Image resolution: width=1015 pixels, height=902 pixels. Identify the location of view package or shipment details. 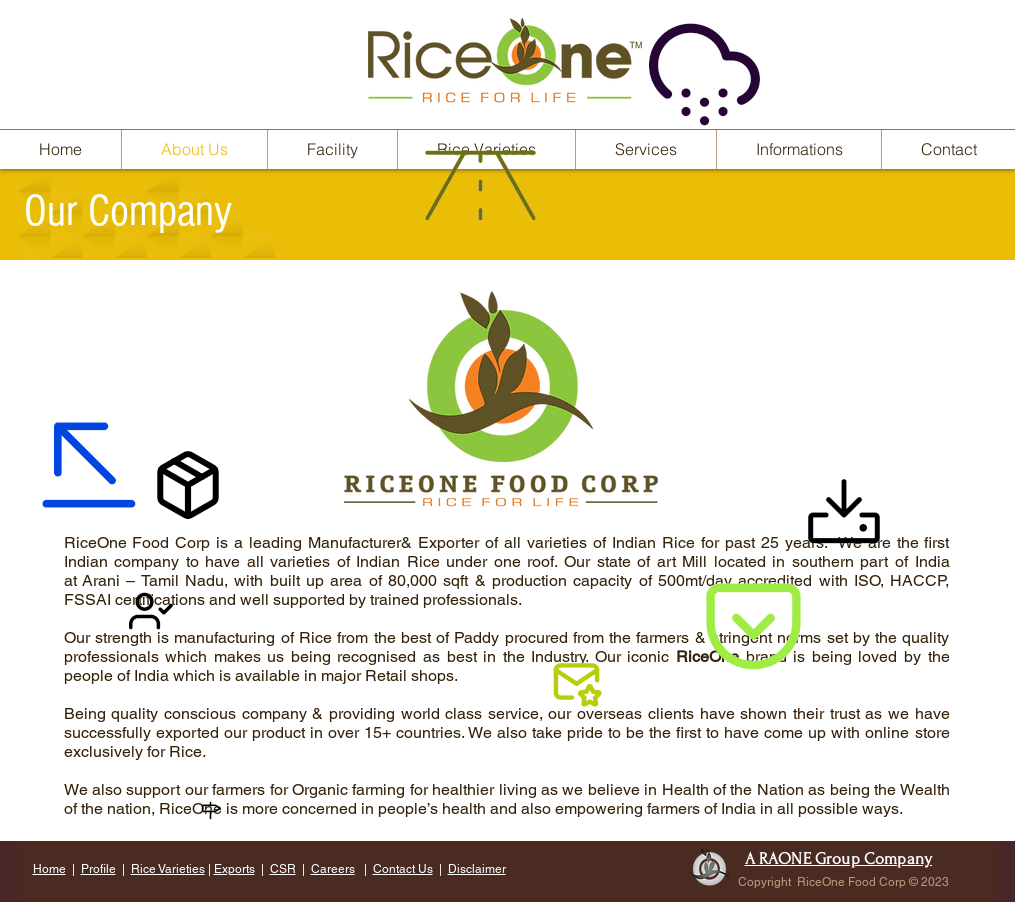
(188, 485).